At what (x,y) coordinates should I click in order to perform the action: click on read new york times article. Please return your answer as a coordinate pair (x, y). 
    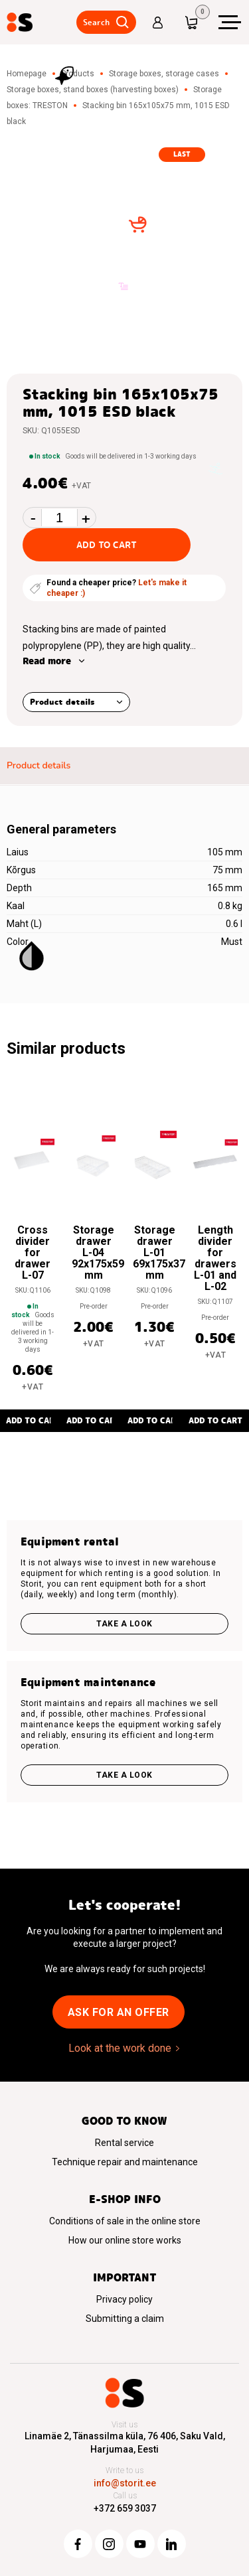
    Looking at the image, I should click on (123, 286).